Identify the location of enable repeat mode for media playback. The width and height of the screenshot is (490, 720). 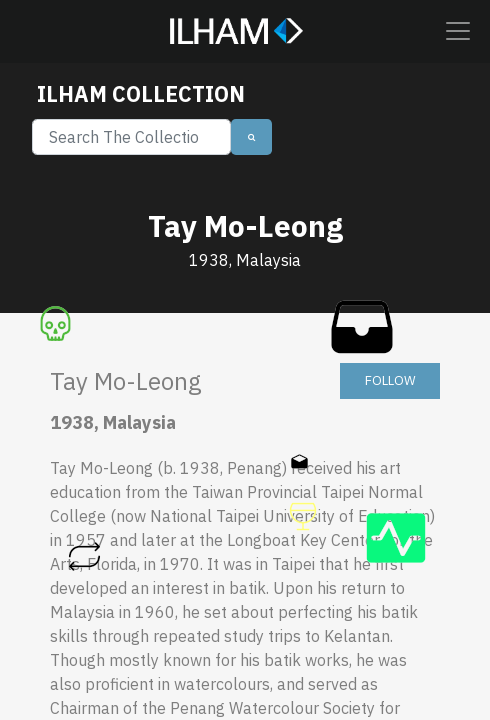
(84, 556).